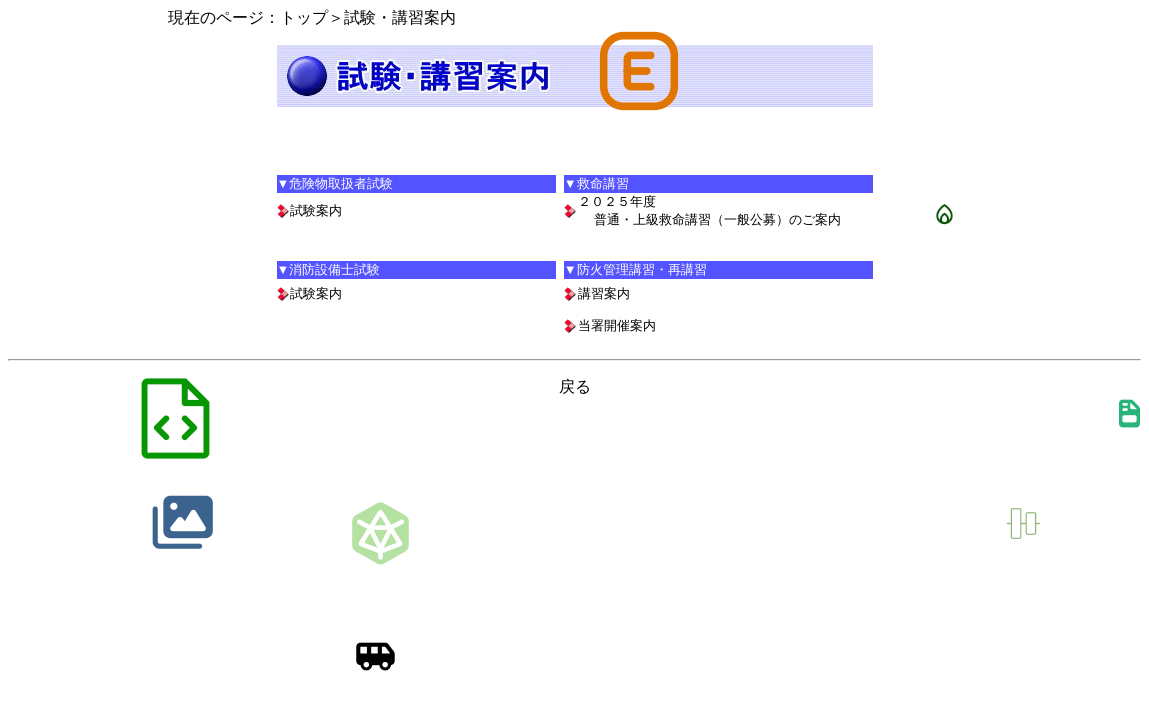  I want to click on view invoice or billing document, so click(1129, 413).